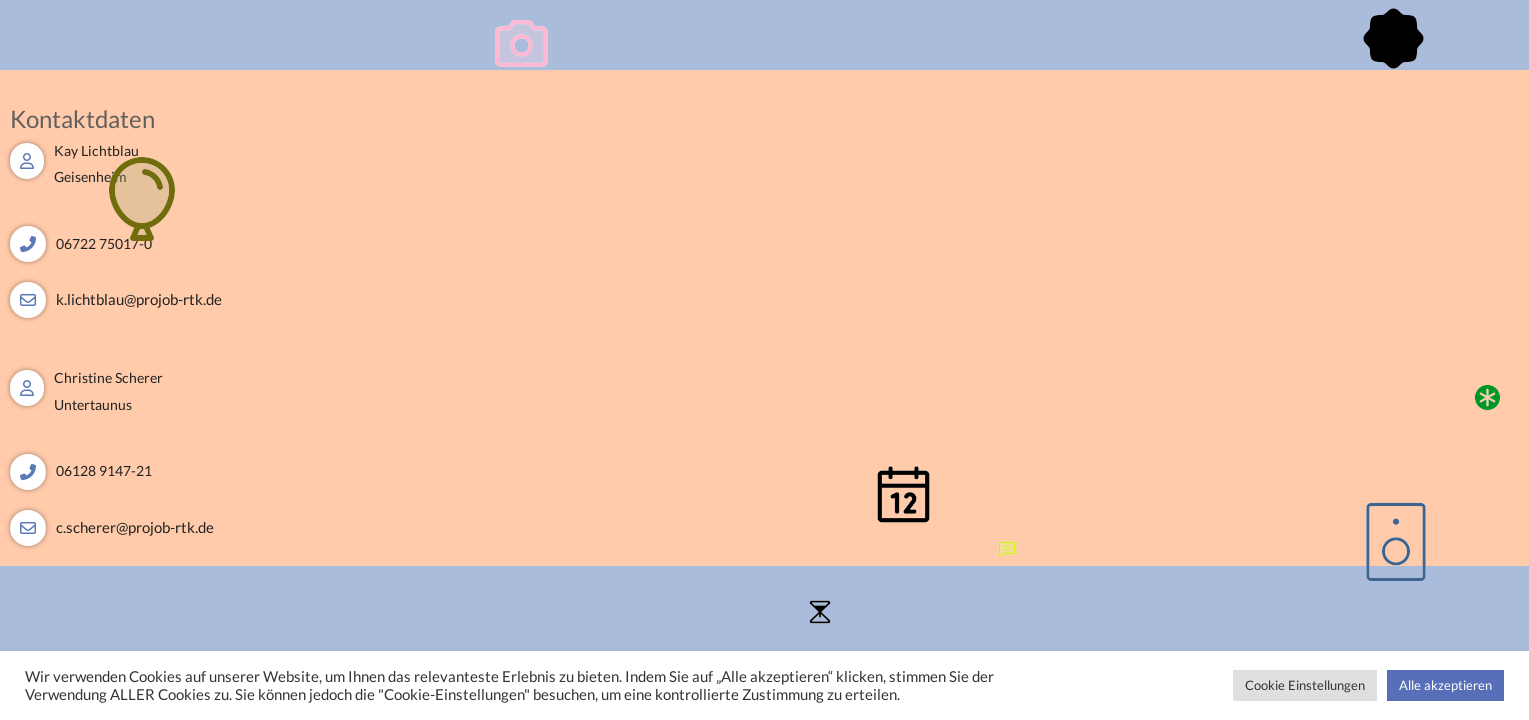 The width and height of the screenshot is (1529, 720). What do you see at coordinates (1007, 548) in the screenshot?
I see `open chat or messaging` at bounding box center [1007, 548].